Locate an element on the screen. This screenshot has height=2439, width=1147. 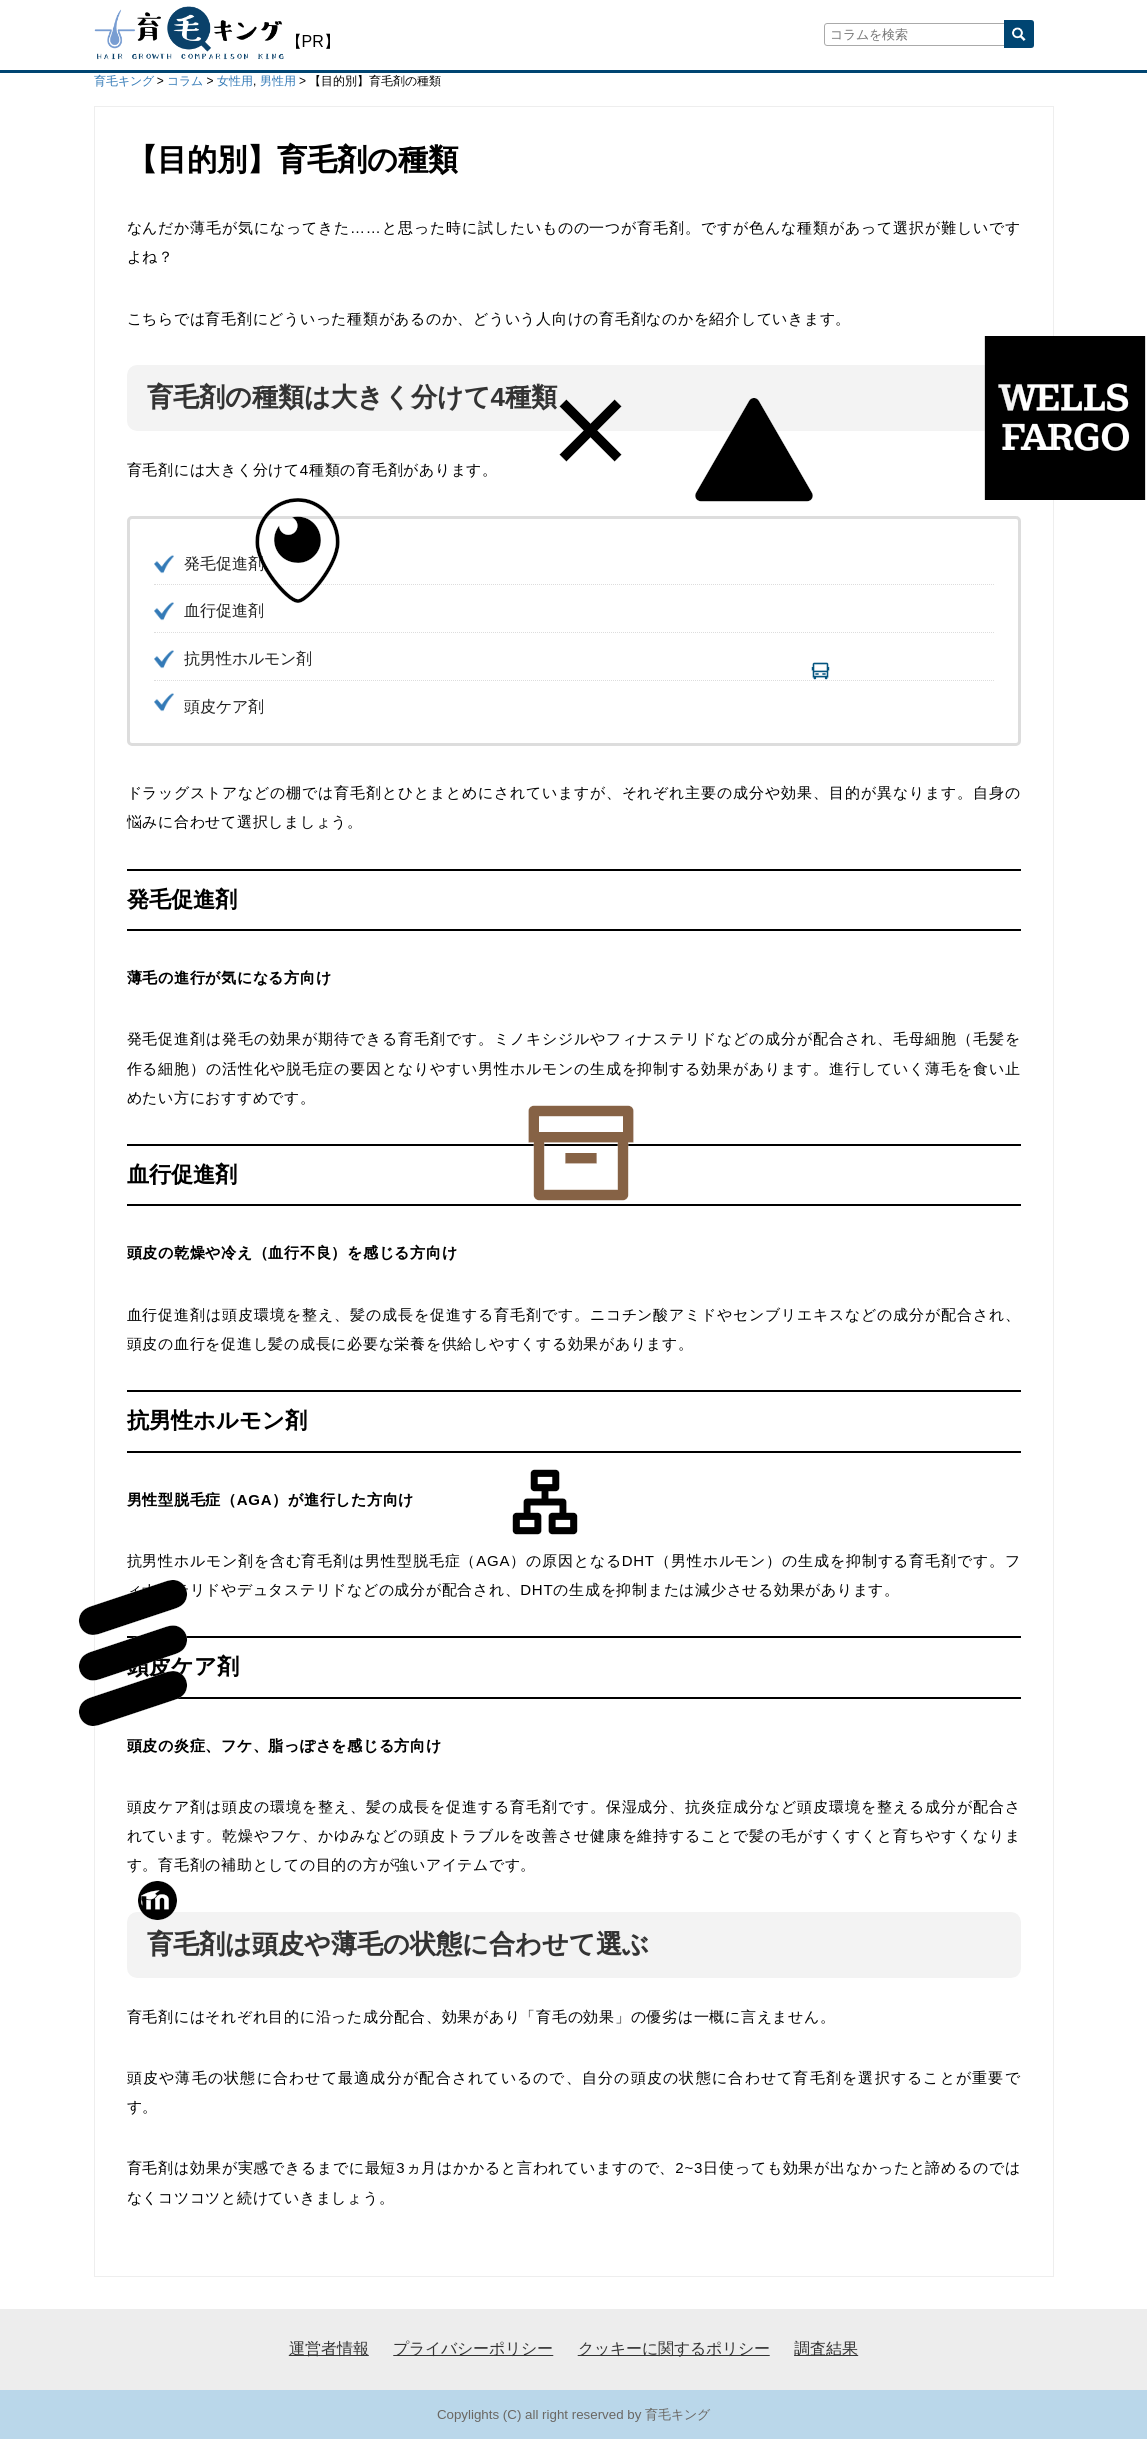
periscope app logo is located at coordinates (297, 550).